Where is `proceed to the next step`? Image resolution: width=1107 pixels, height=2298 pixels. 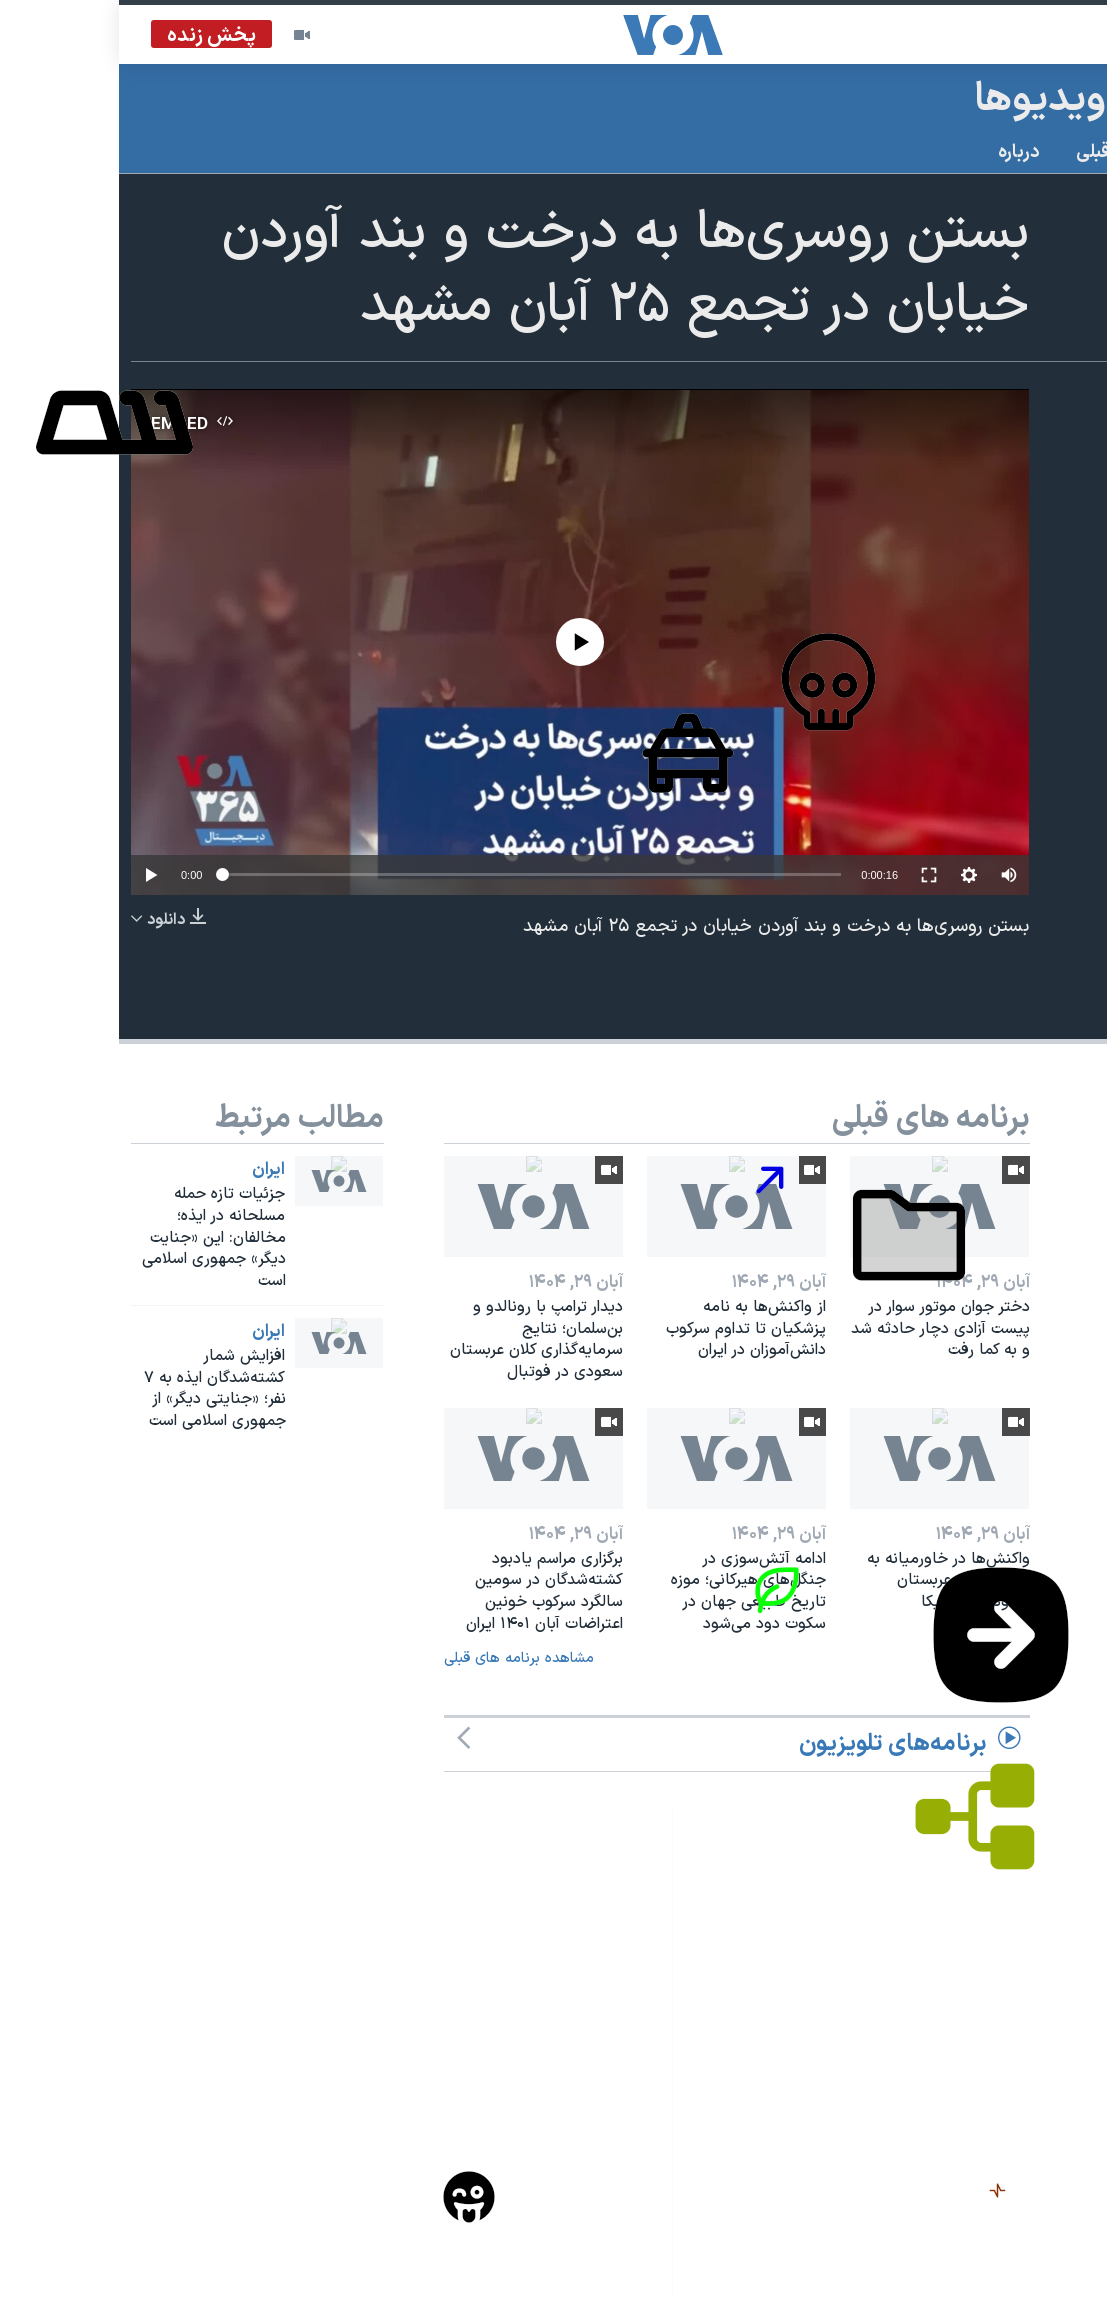
proceed to the next step is located at coordinates (1001, 1635).